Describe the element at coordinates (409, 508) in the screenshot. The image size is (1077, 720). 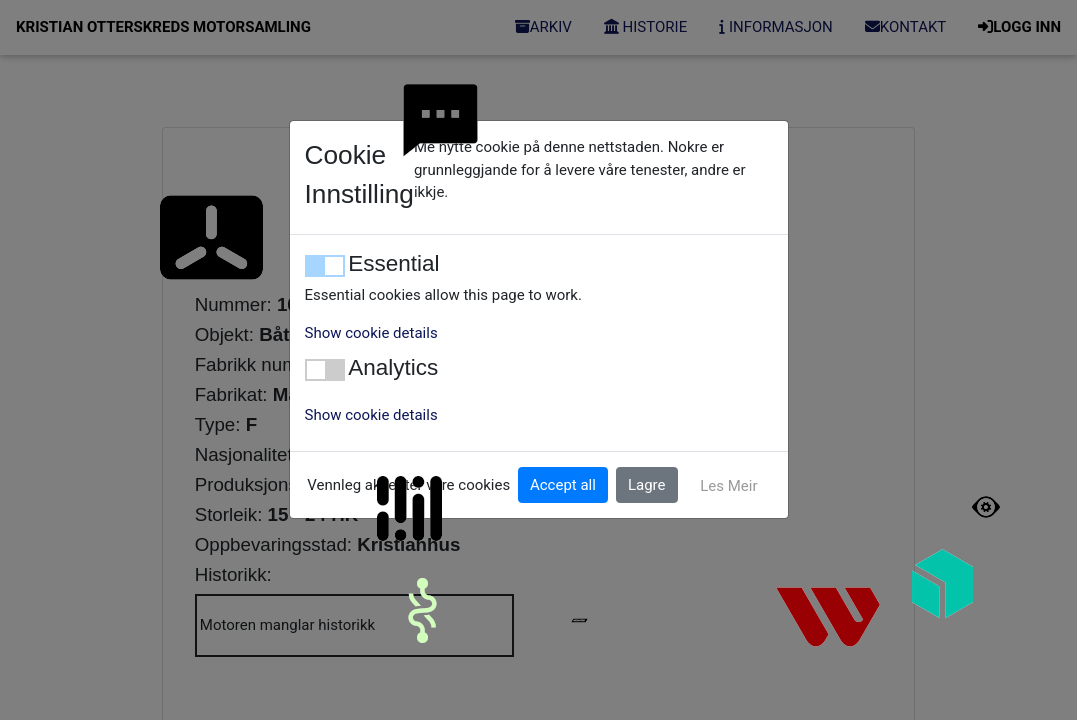
I see `mediapipe framework or SDK integration` at that location.